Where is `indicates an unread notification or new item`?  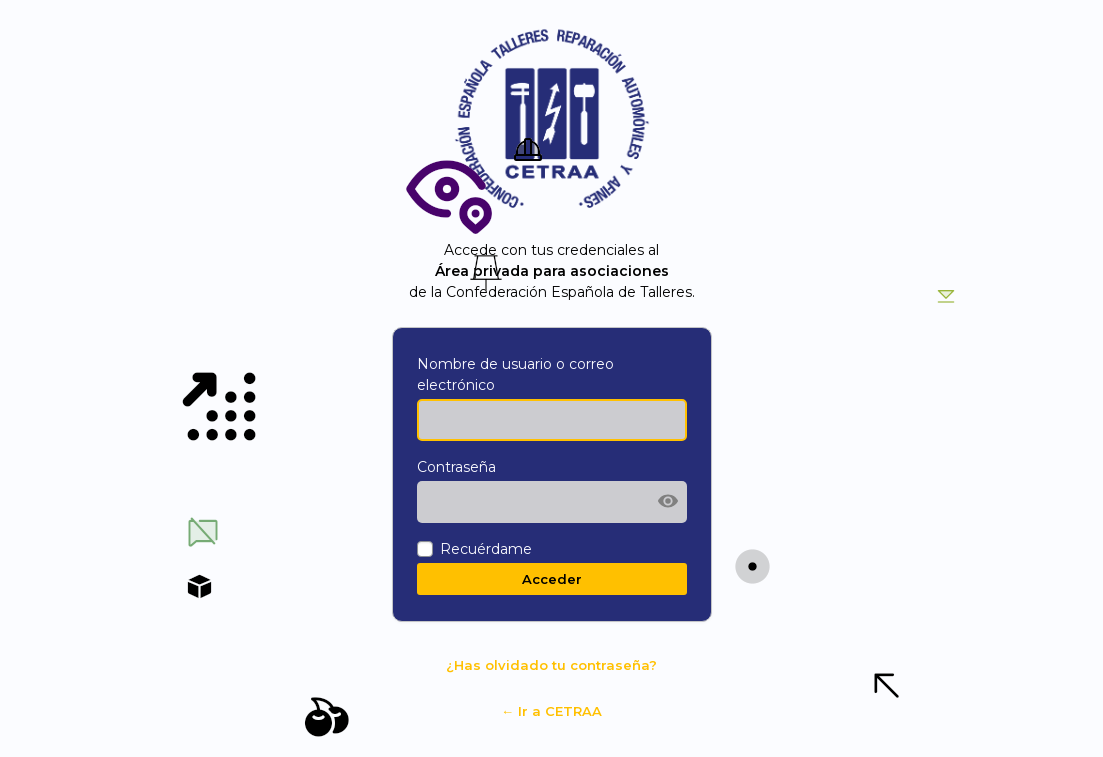 indicates an unread notification or new item is located at coordinates (752, 566).